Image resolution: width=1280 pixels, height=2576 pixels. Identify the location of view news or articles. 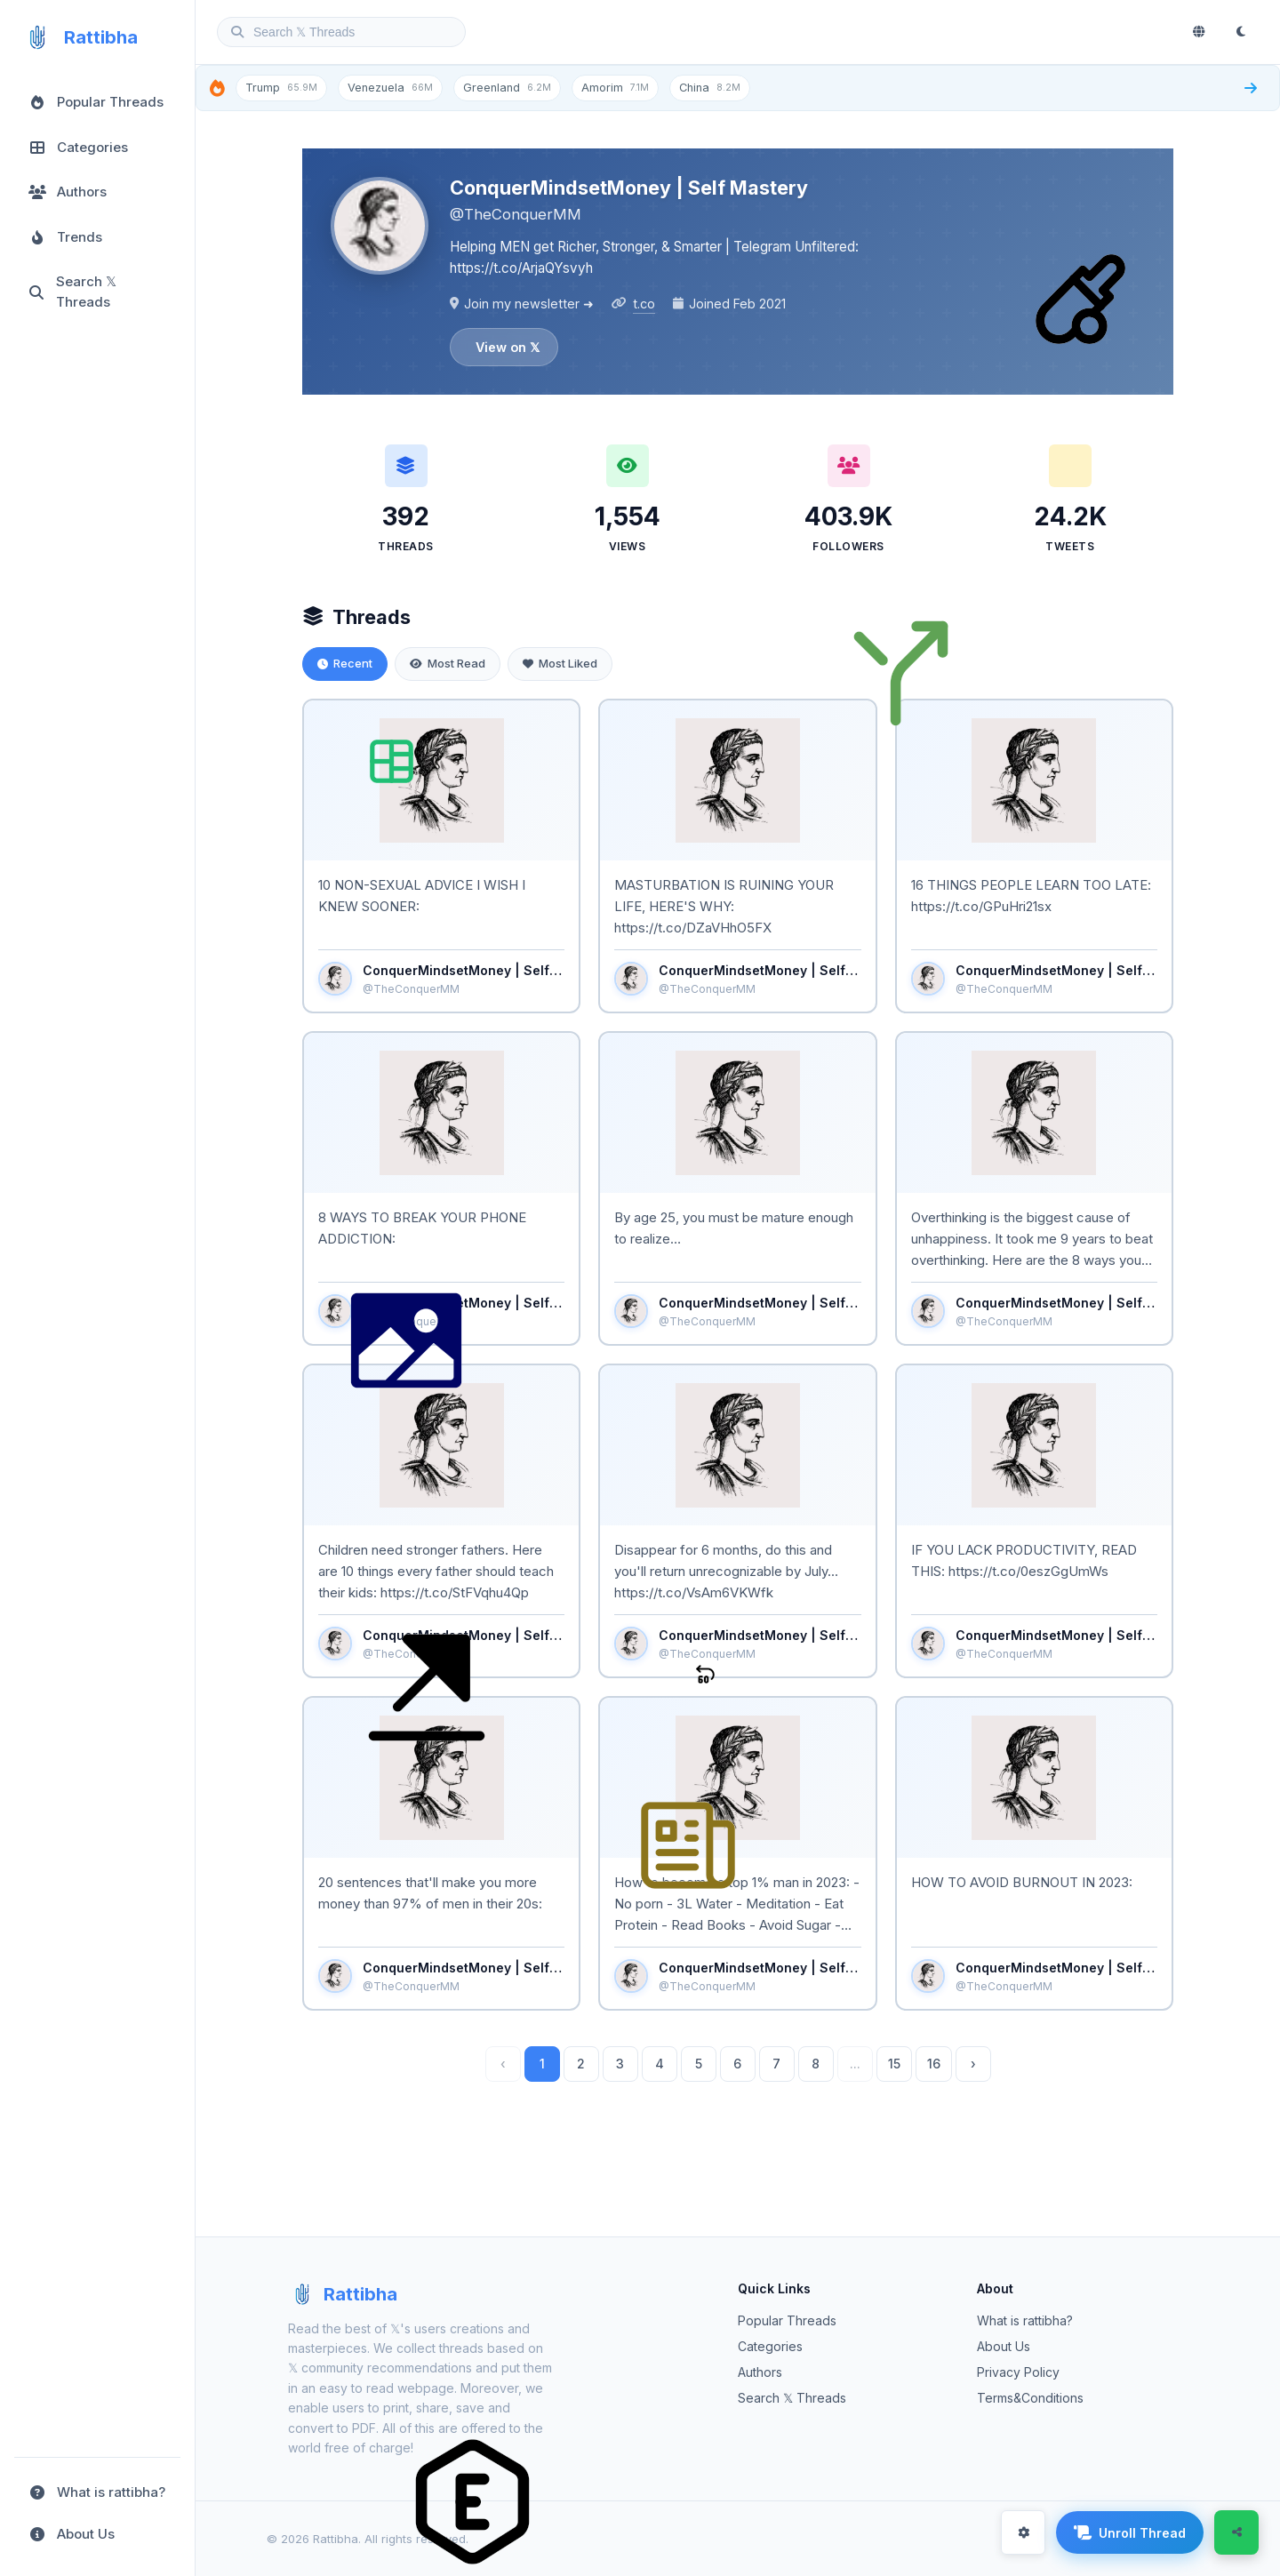
(688, 1845).